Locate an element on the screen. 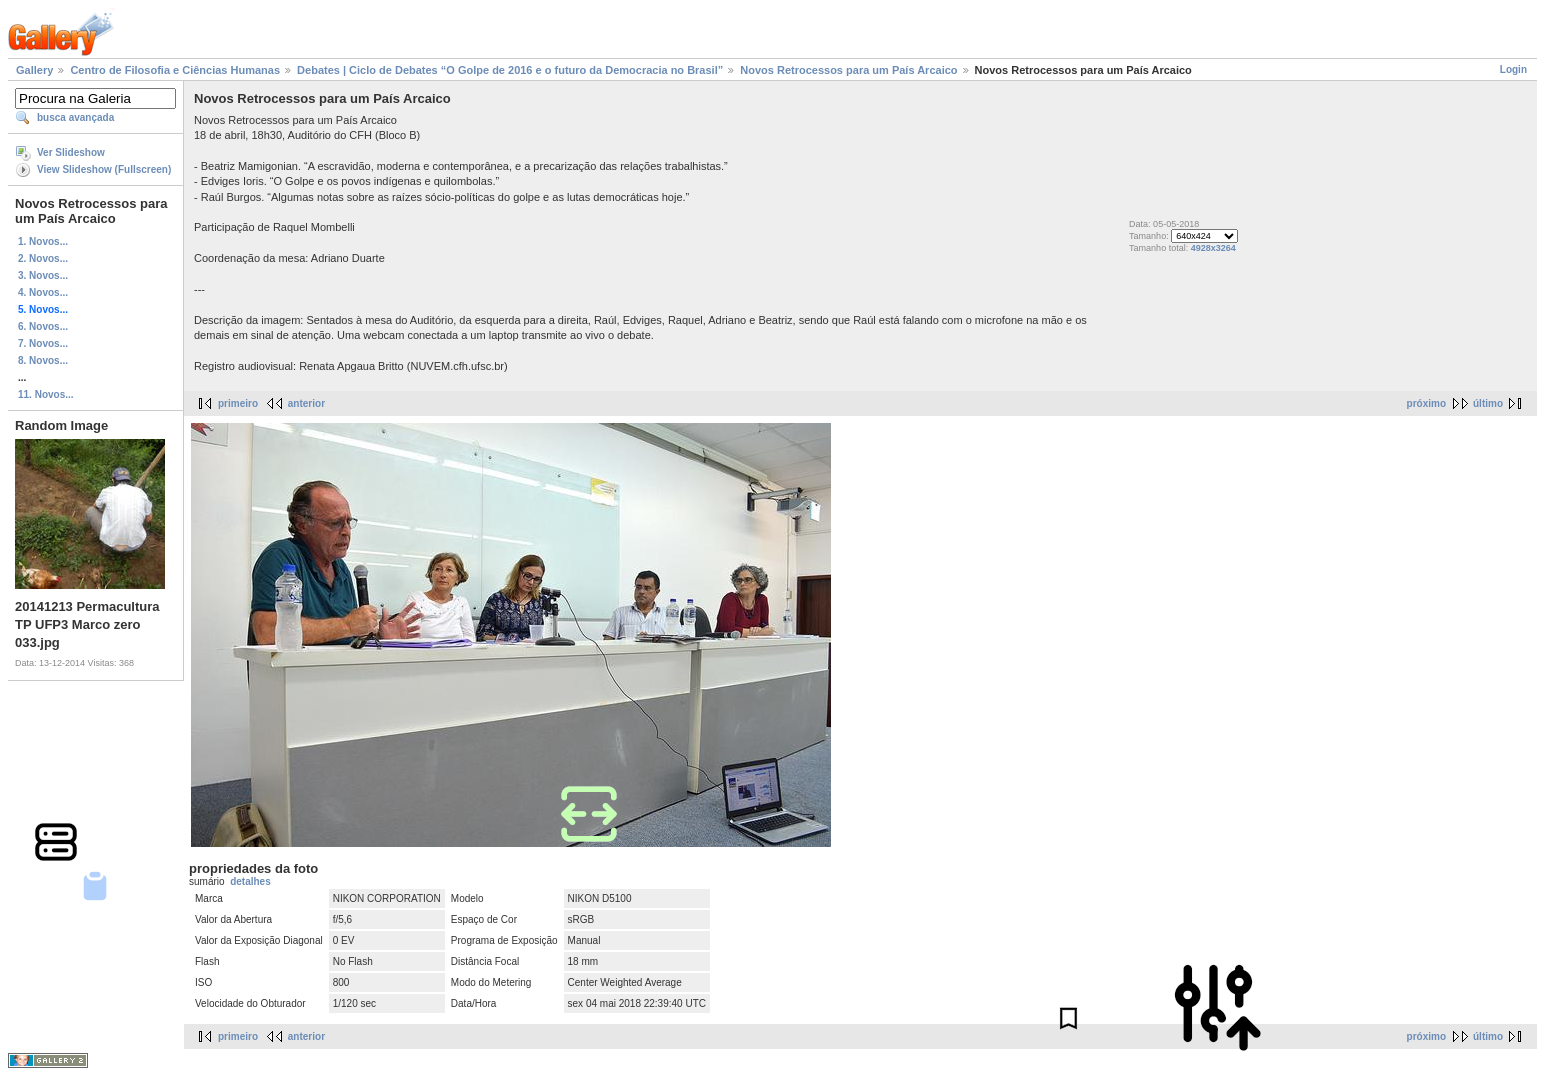  adjust settings or preferences is located at coordinates (1213, 1003).